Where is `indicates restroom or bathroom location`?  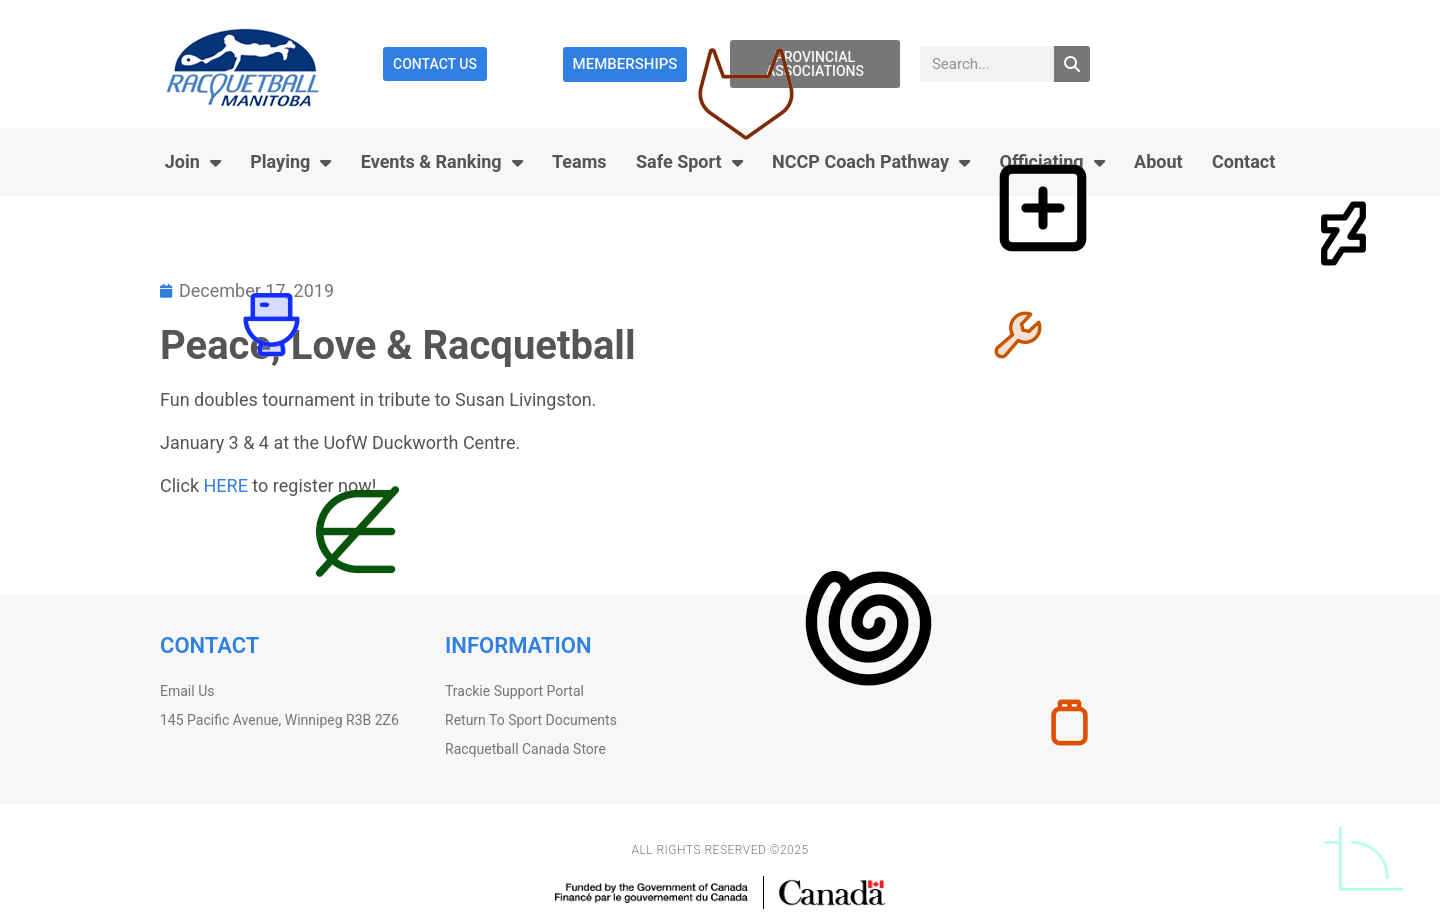 indicates restroom or bathroom location is located at coordinates (271, 323).